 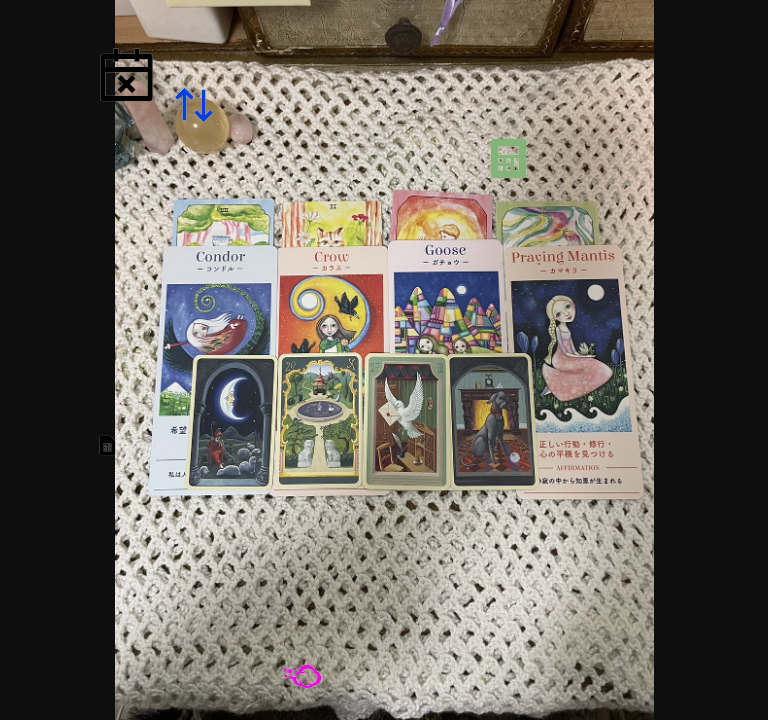 I want to click on cancel or delete a scheduled event, so click(x=126, y=77).